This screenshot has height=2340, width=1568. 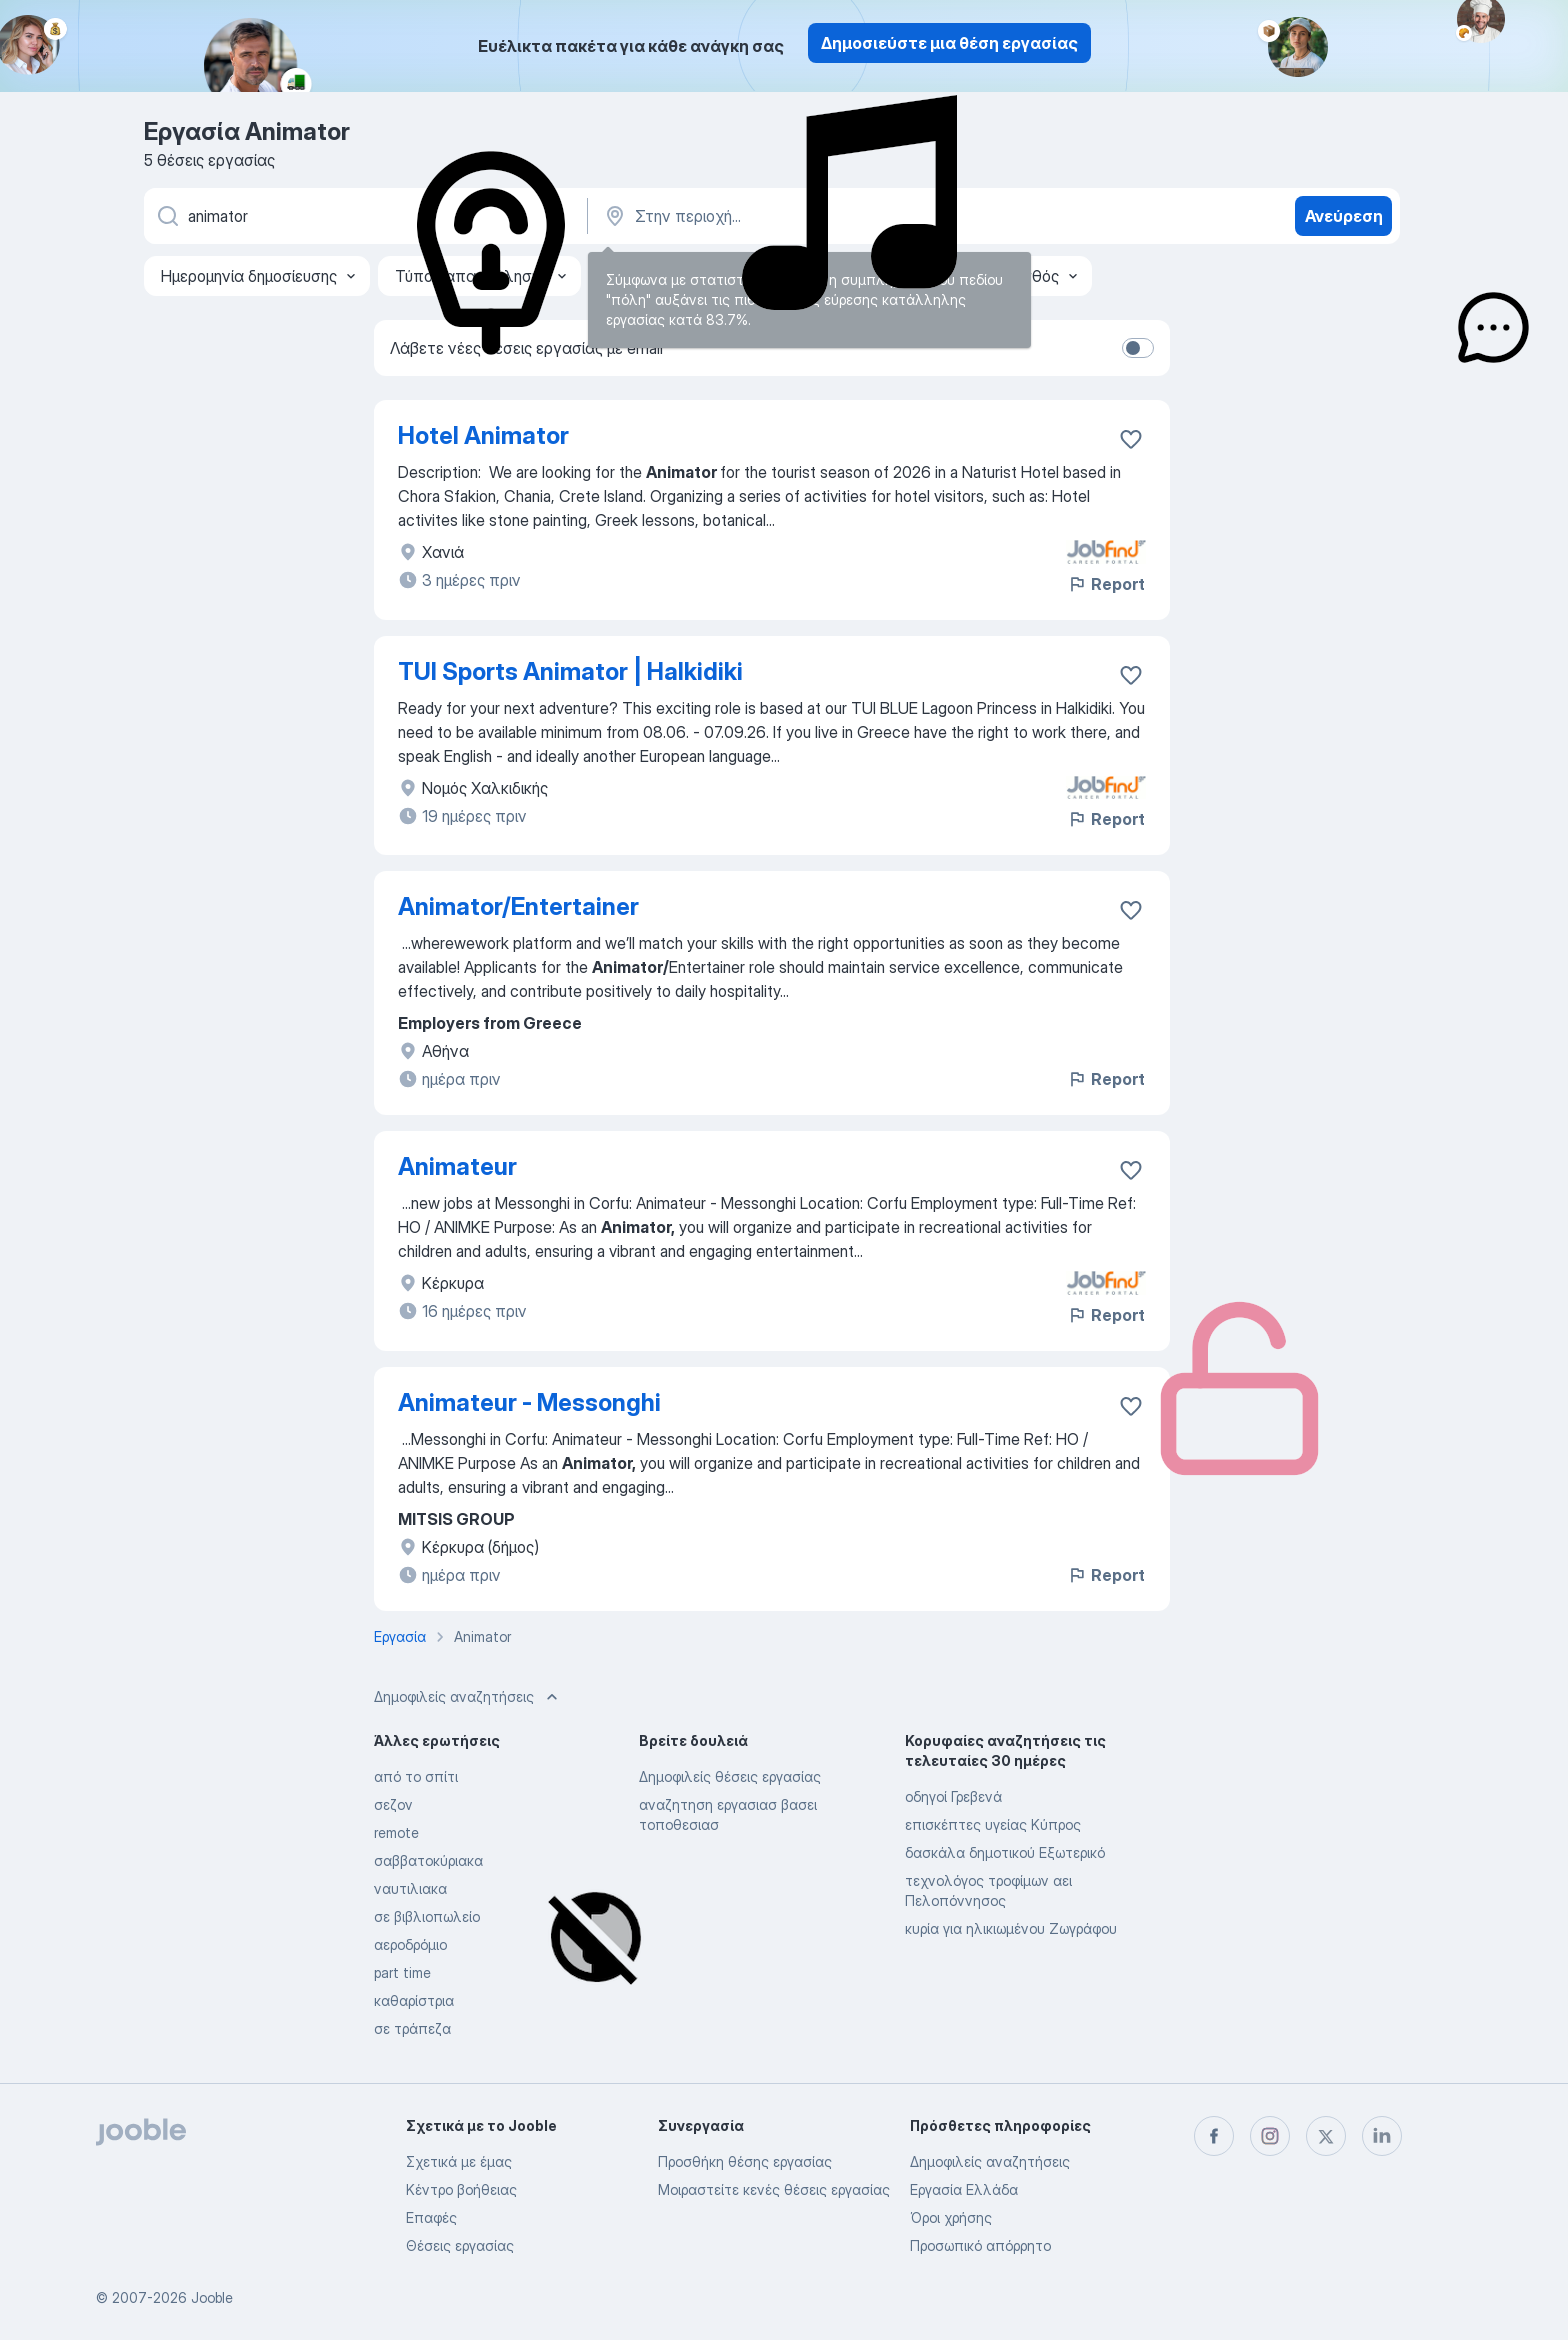 What do you see at coordinates (491, 253) in the screenshot?
I see `find nearby parking meters` at bounding box center [491, 253].